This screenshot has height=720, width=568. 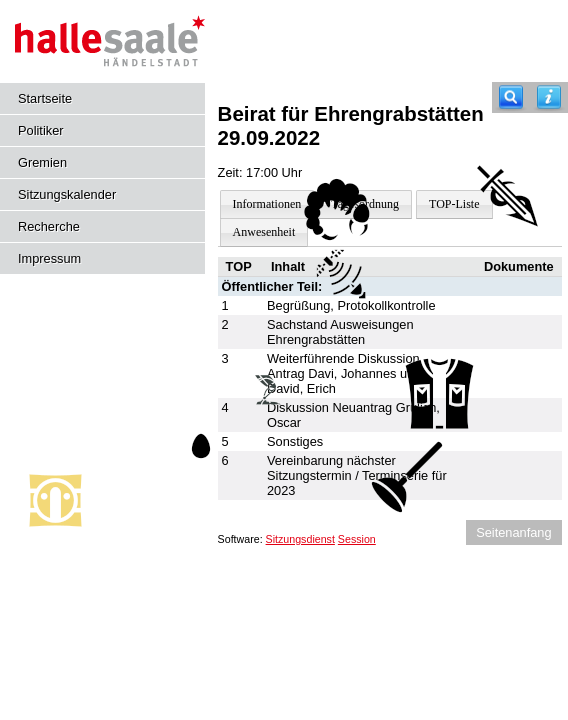 I want to click on indicates pest infestation or decay status, so click(x=336, y=211).